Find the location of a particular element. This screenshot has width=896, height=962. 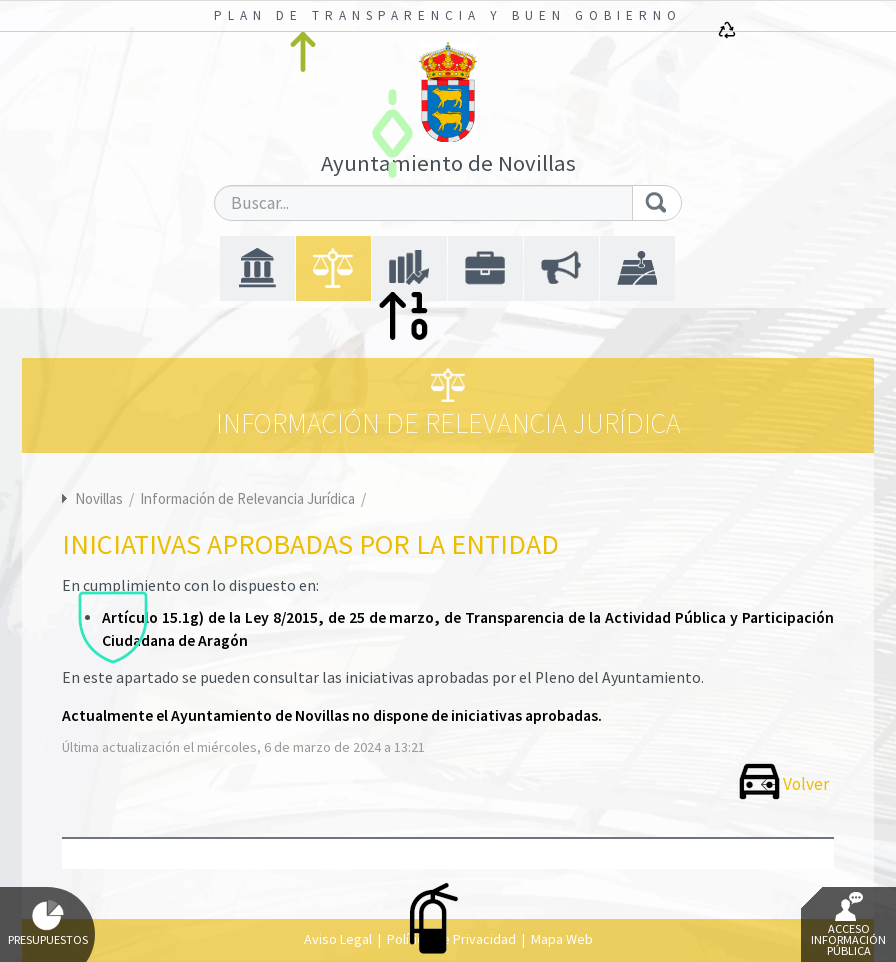

view estimated time of arrival for your drive is located at coordinates (759, 781).